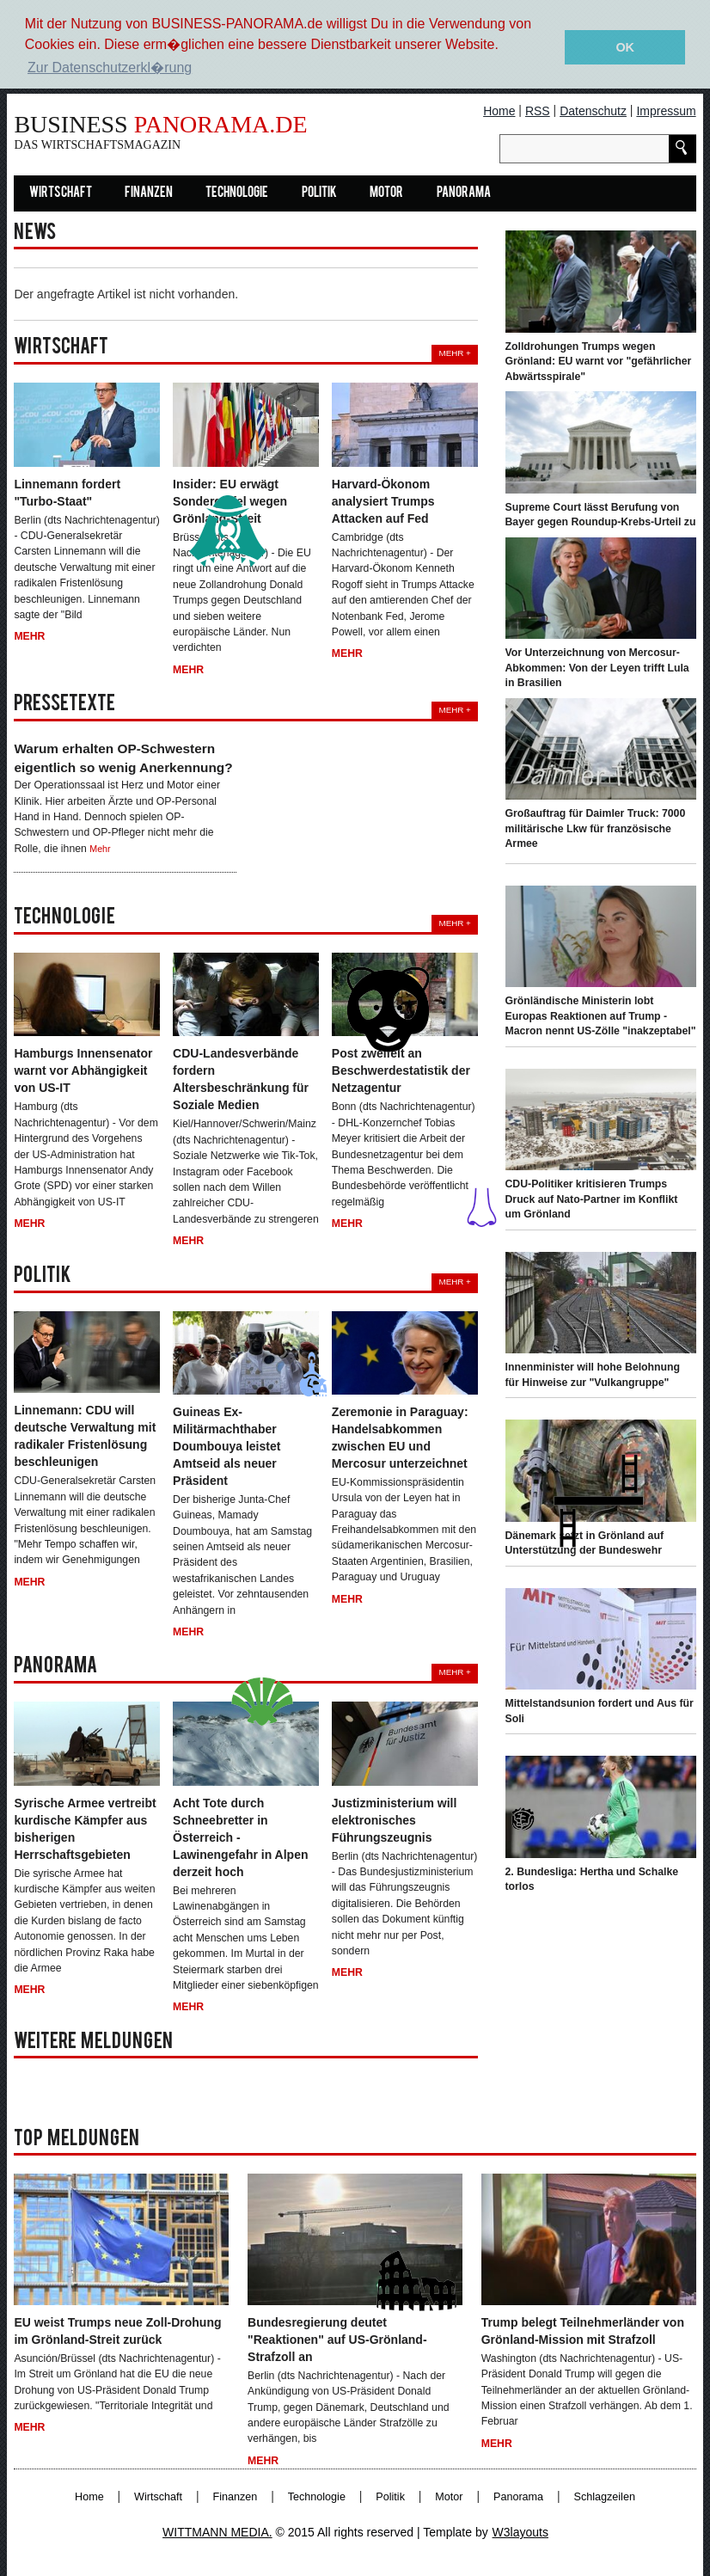 This screenshot has height=2576, width=710. What do you see at coordinates (523, 1819) in the screenshot?
I see `cabbage vegetable item in a farming or cooking game` at bounding box center [523, 1819].